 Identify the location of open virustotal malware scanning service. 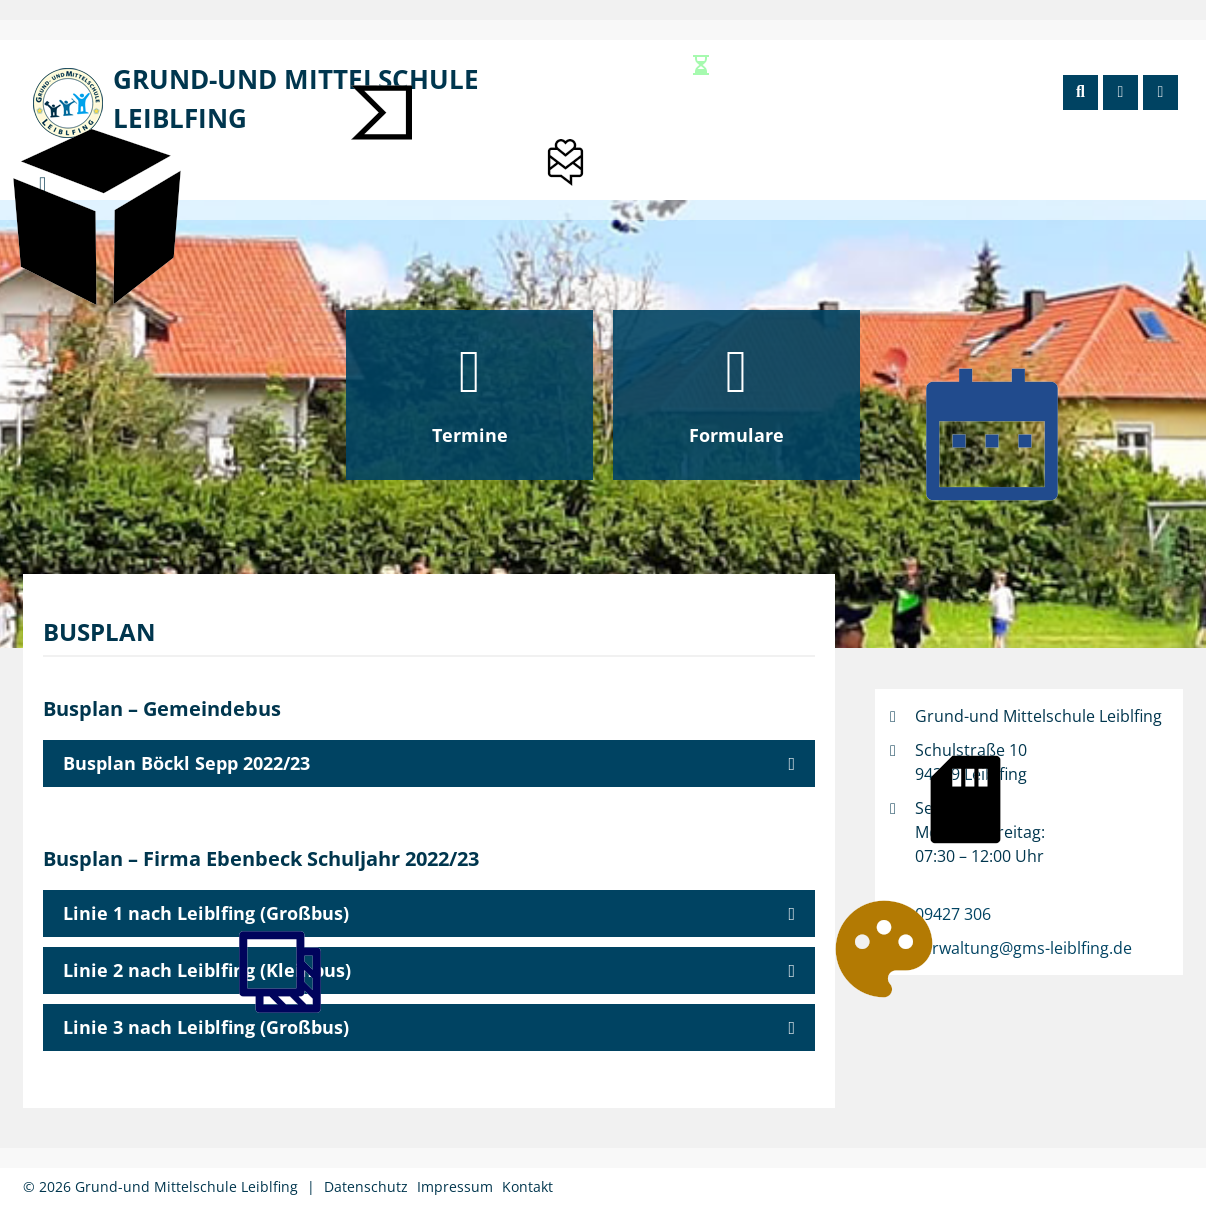
(381, 112).